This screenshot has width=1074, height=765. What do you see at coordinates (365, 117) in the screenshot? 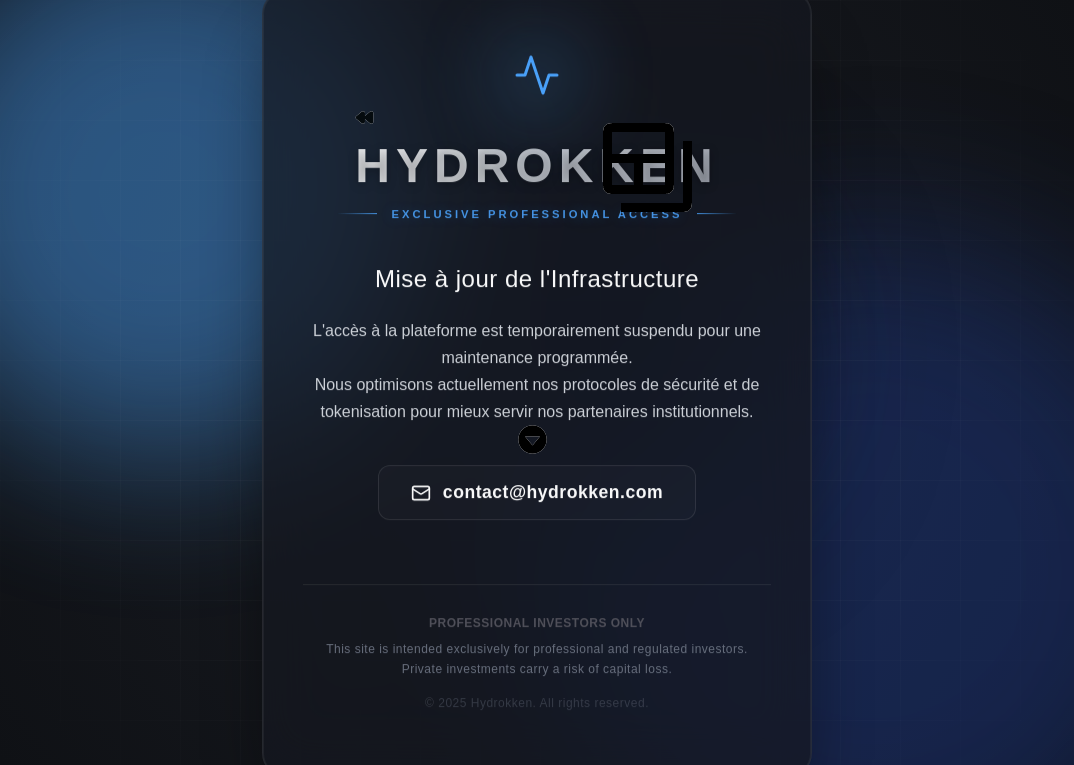
I see `rewind or skip backward in media playback` at bounding box center [365, 117].